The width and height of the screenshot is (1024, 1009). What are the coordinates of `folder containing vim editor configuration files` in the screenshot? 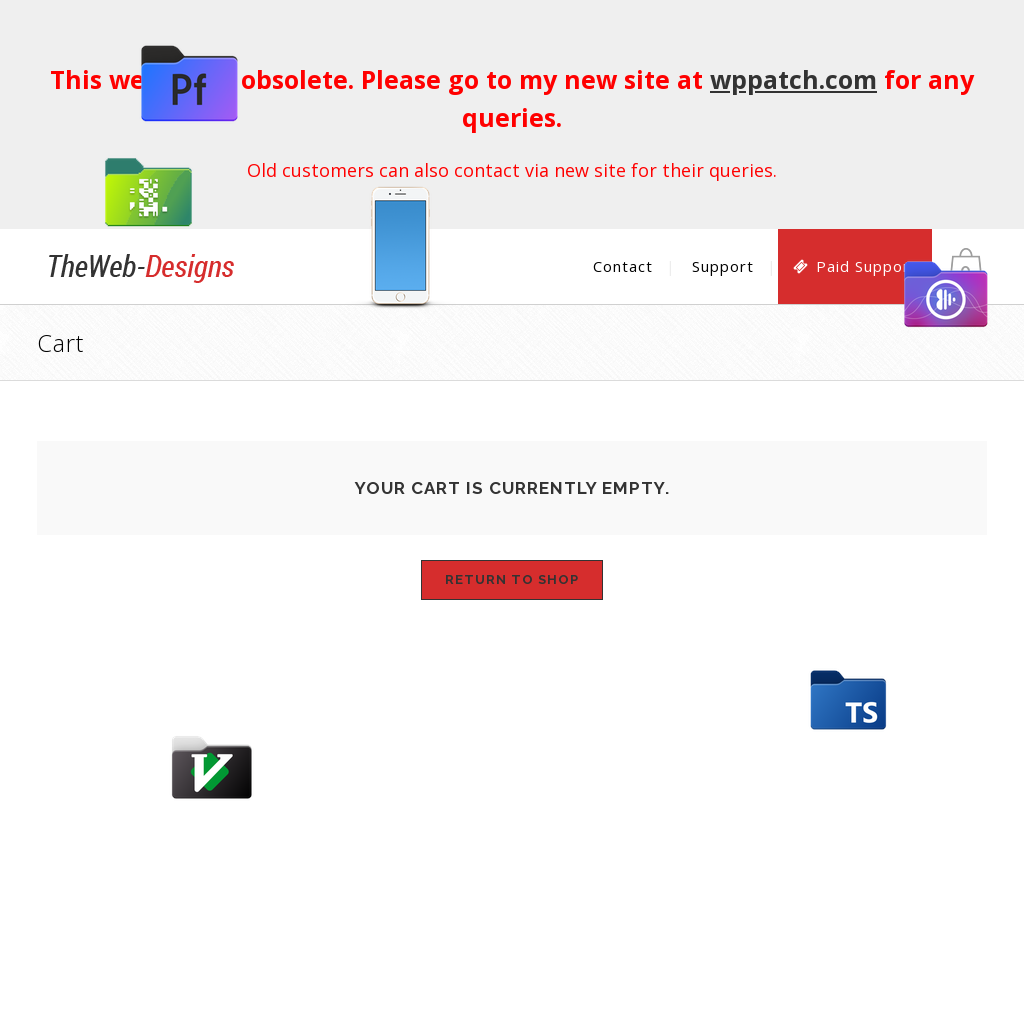 It's located at (211, 769).